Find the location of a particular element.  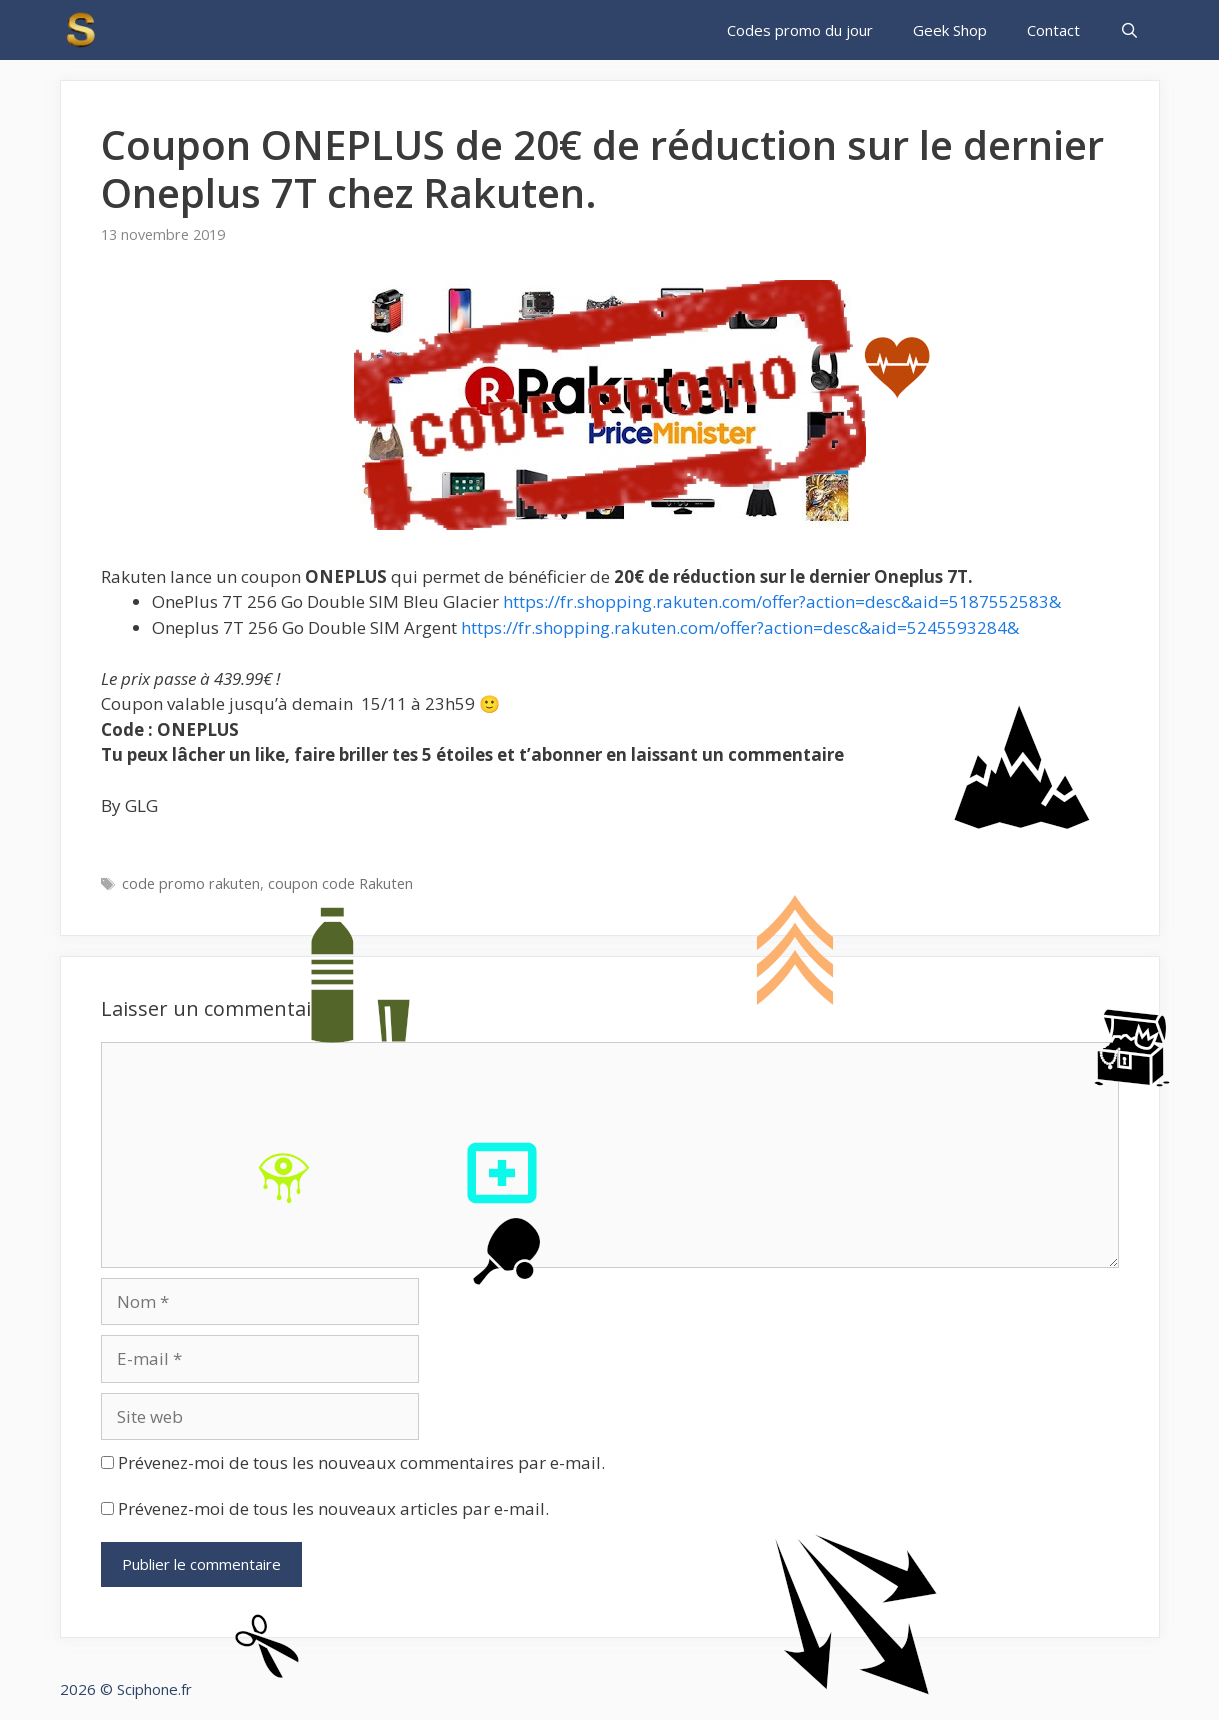

access table tennis or ping pong game is located at coordinates (506, 1251).